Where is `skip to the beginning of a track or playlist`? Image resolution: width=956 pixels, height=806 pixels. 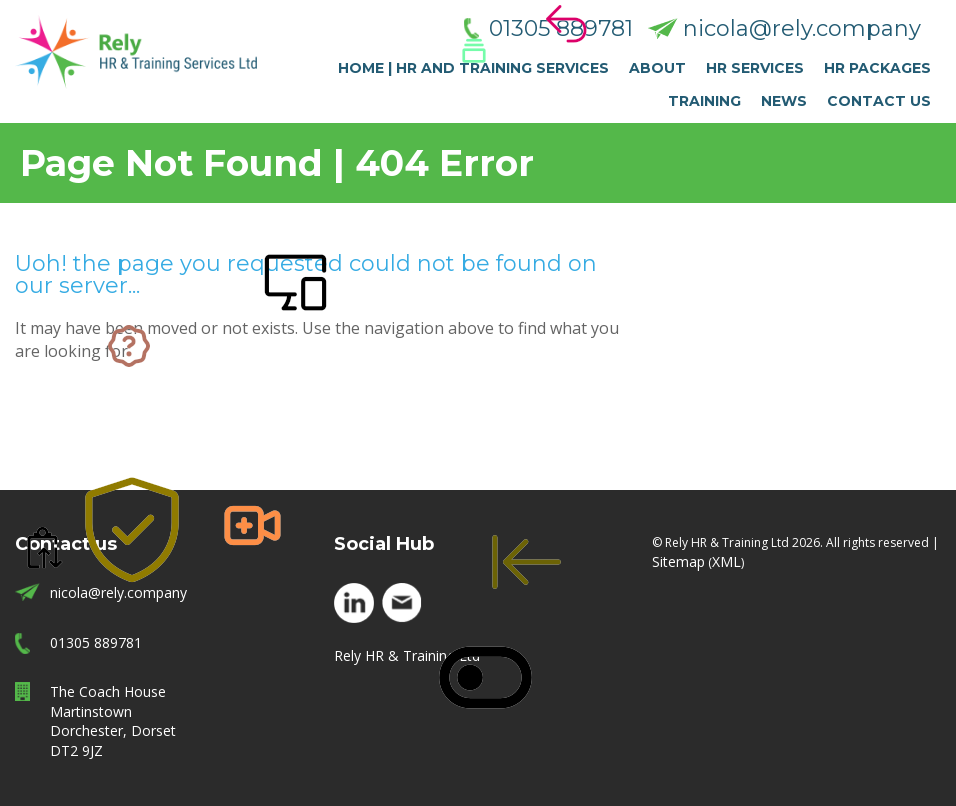 skip to the beginning of a track or playlist is located at coordinates (525, 562).